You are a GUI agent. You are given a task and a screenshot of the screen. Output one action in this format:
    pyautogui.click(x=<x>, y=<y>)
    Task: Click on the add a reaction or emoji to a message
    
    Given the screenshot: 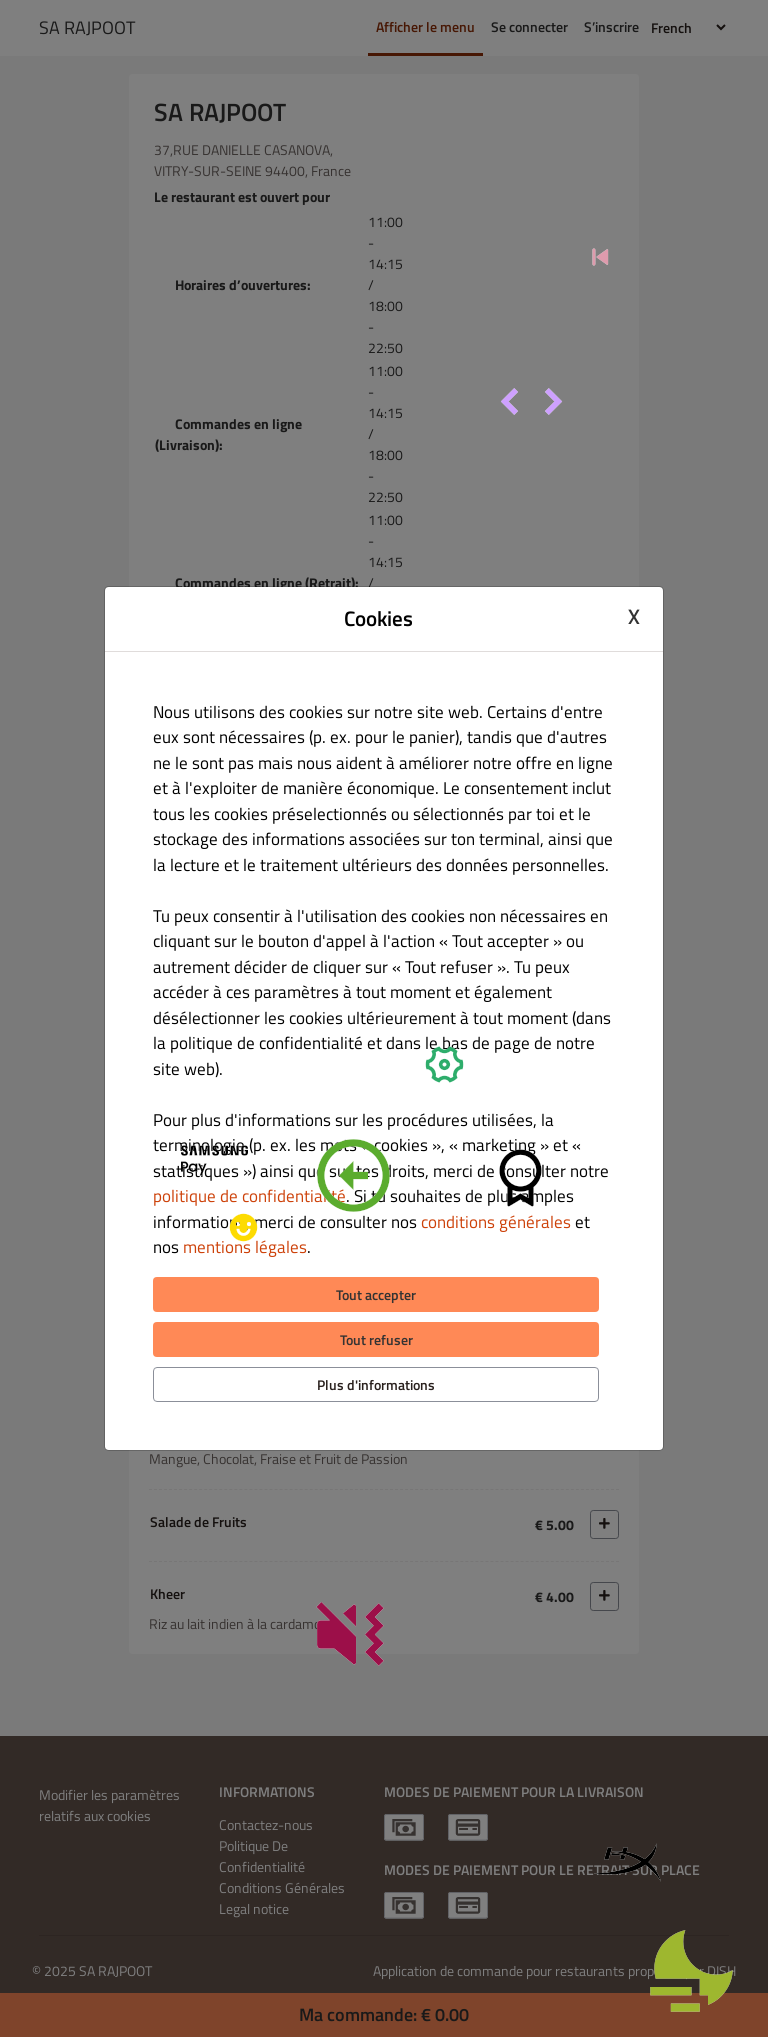 What is the action you would take?
    pyautogui.click(x=243, y=1227)
    